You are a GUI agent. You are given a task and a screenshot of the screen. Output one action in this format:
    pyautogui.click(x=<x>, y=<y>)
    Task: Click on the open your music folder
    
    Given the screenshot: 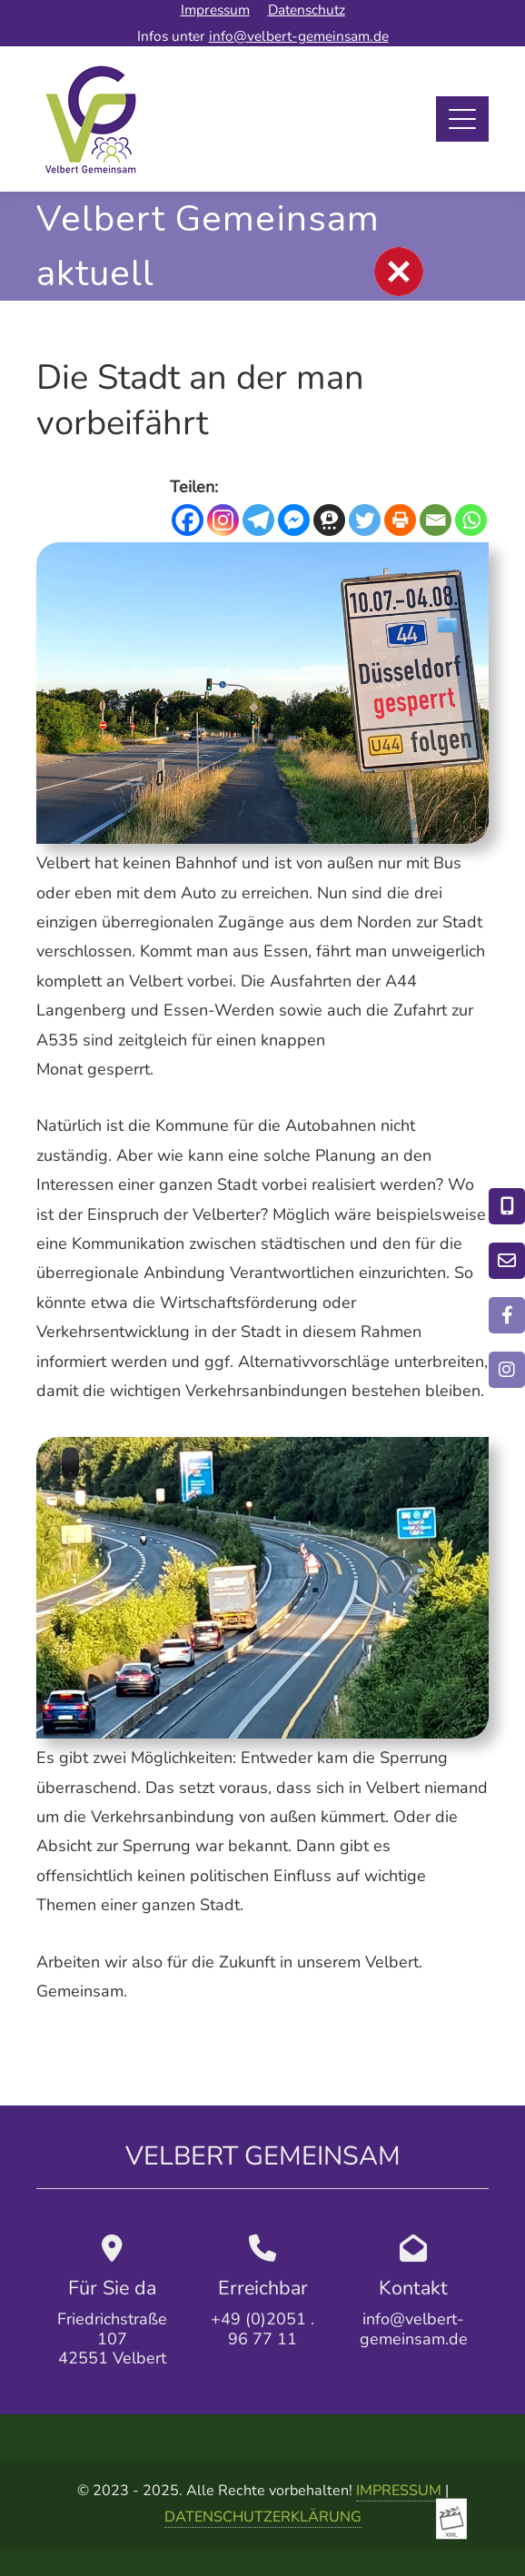 What is the action you would take?
    pyautogui.click(x=447, y=624)
    